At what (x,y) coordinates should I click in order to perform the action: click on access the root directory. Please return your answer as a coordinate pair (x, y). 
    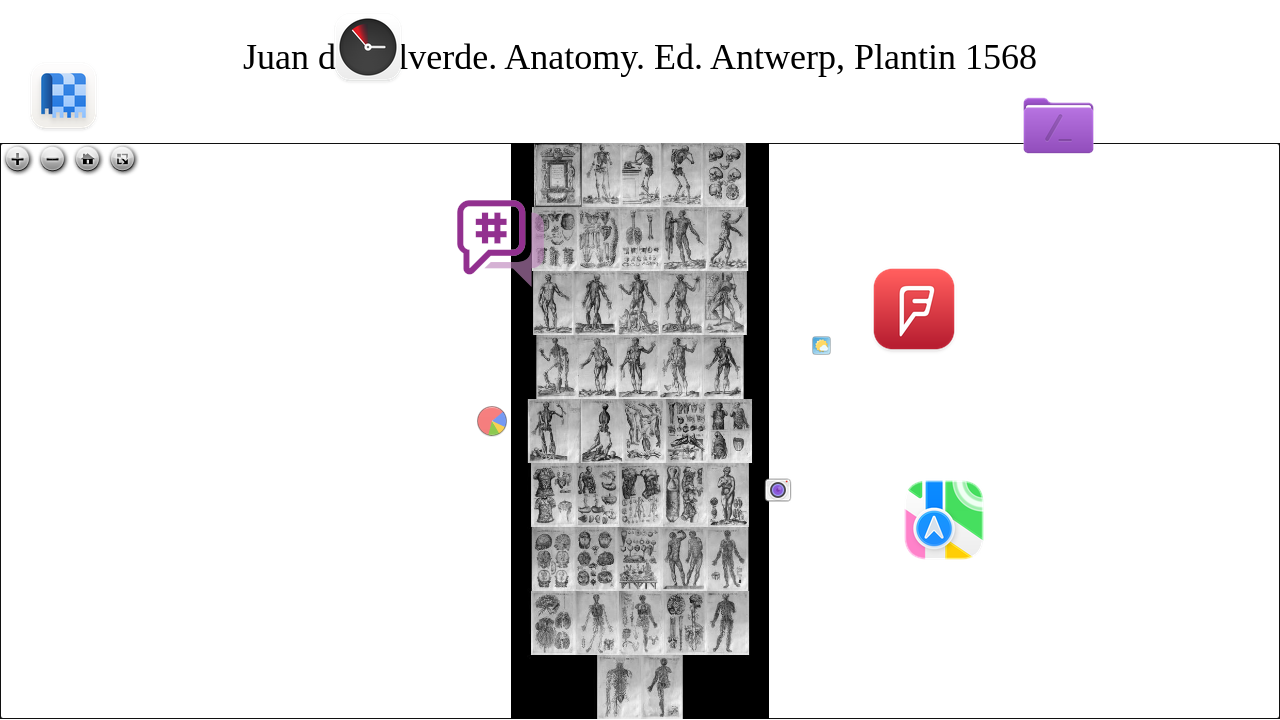
    Looking at the image, I should click on (1058, 125).